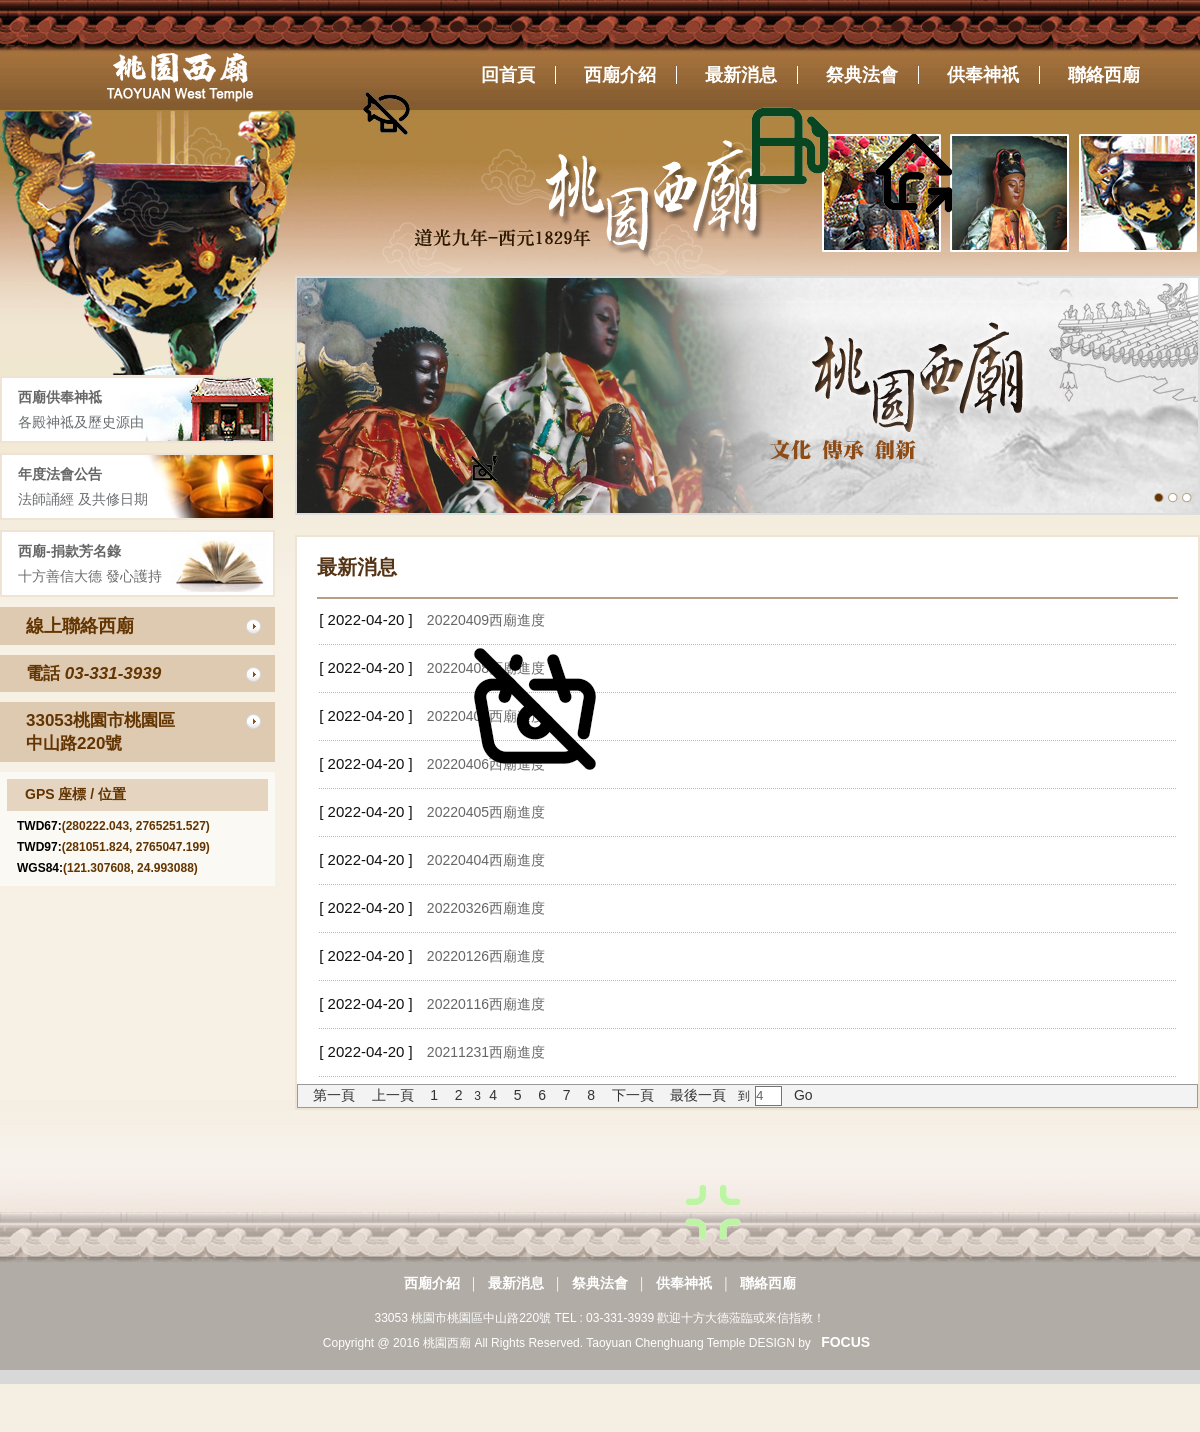 This screenshot has width=1200, height=1432. Describe the element at coordinates (713, 1212) in the screenshot. I see `minimize or collapse the current window` at that location.